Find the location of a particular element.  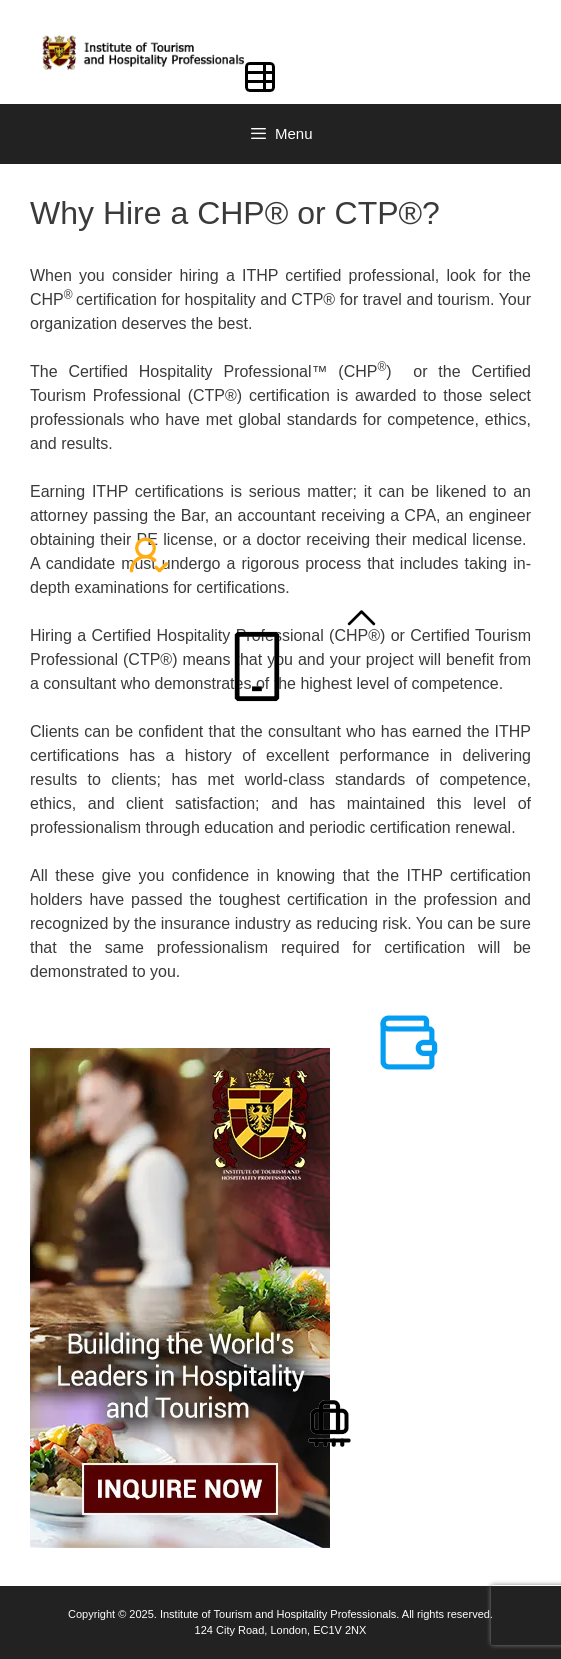

track baggage claim status is located at coordinates (329, 1423).